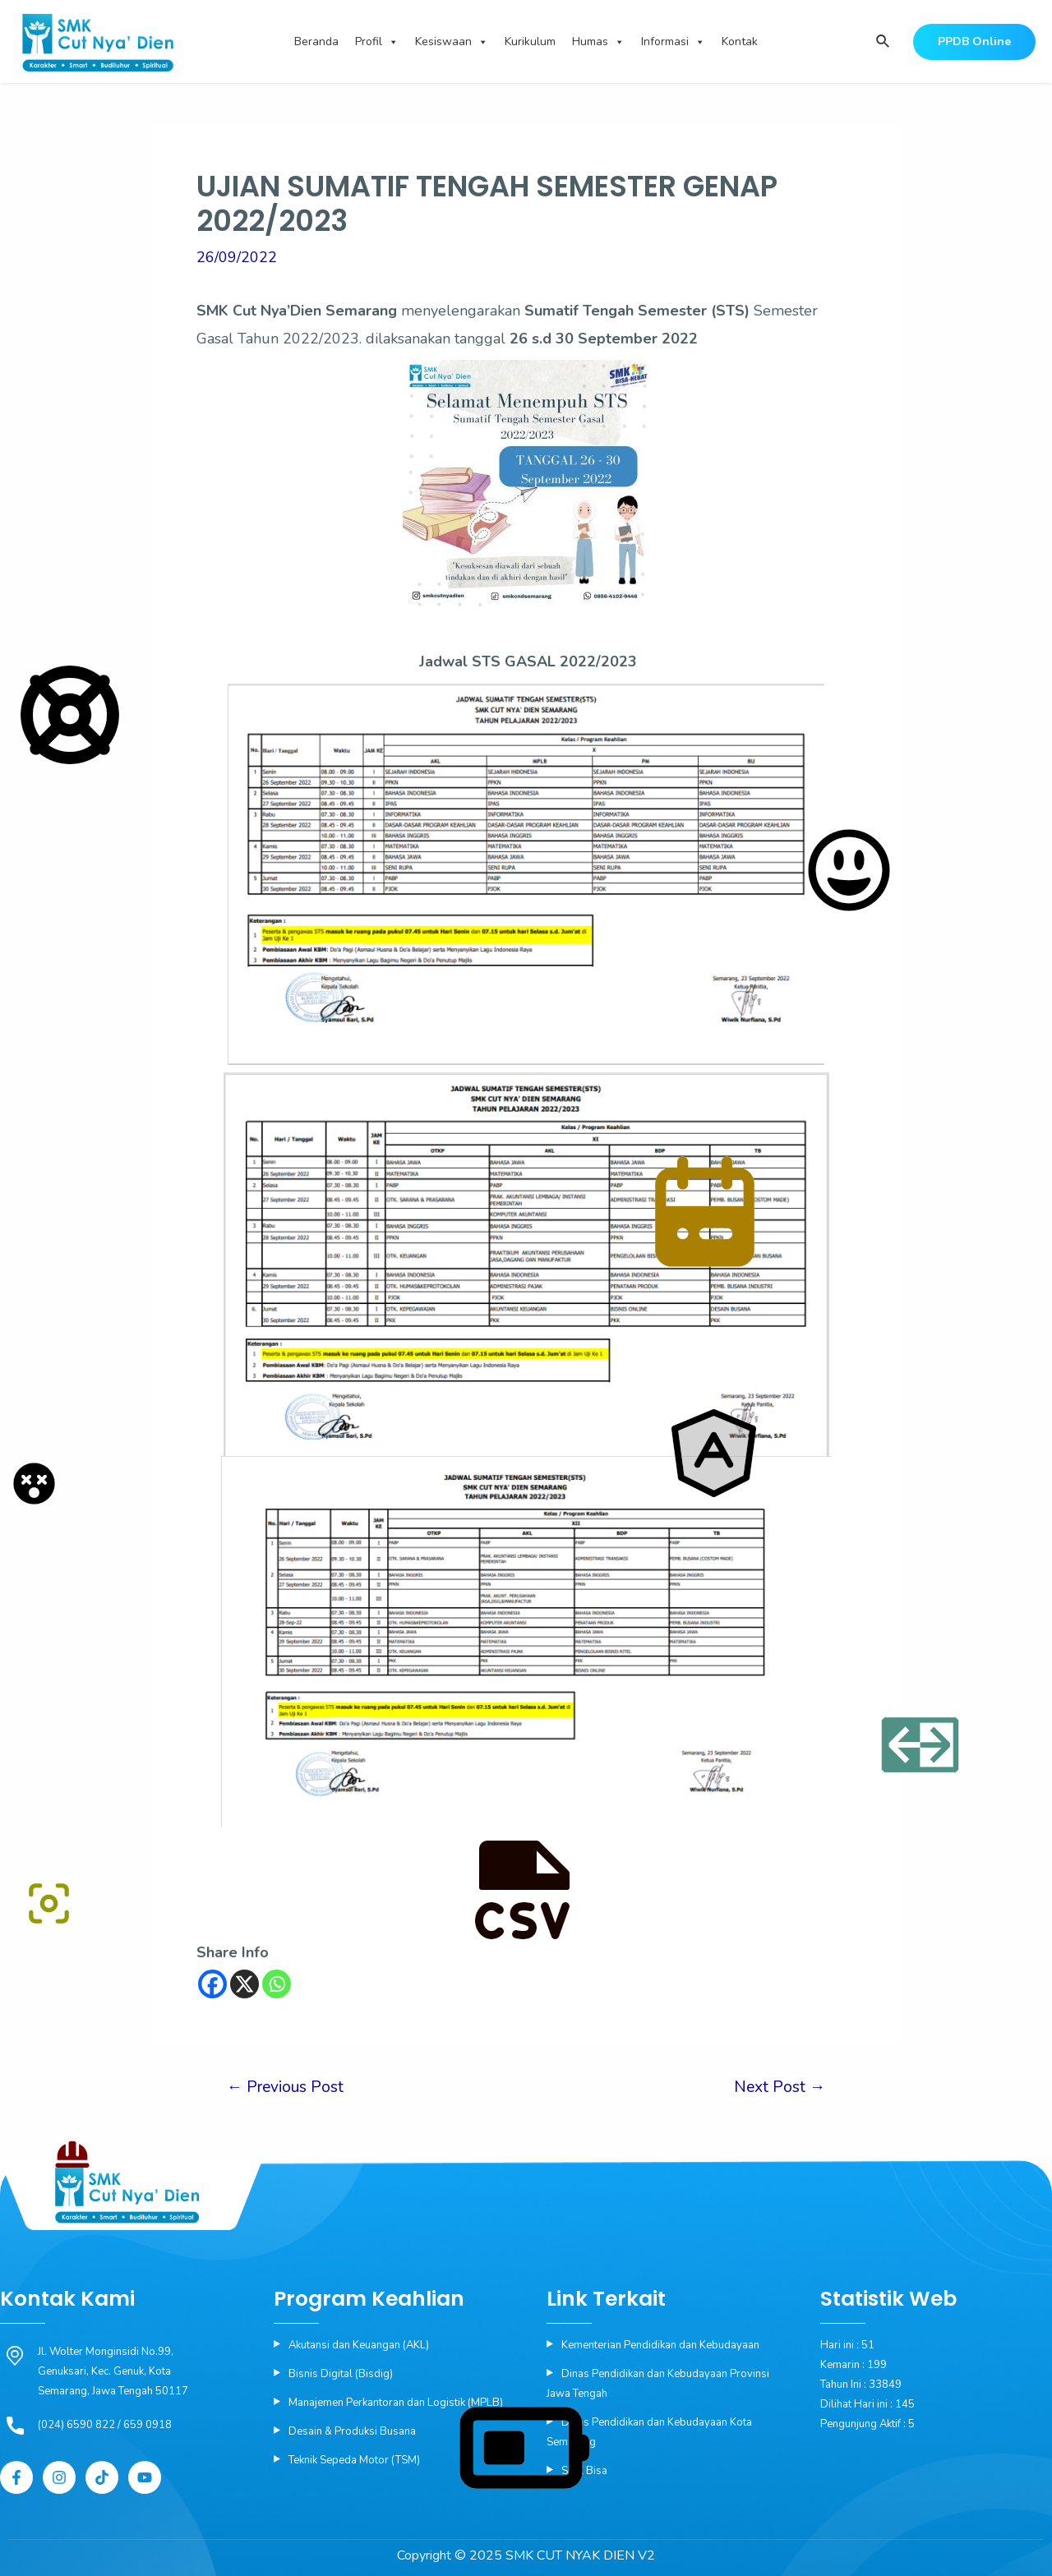 This screenshot has width=1052, height=2576. Describe the element at coordinates (48, 1903) in the screenshot. I see `capture a screenshot or photo` at that location.